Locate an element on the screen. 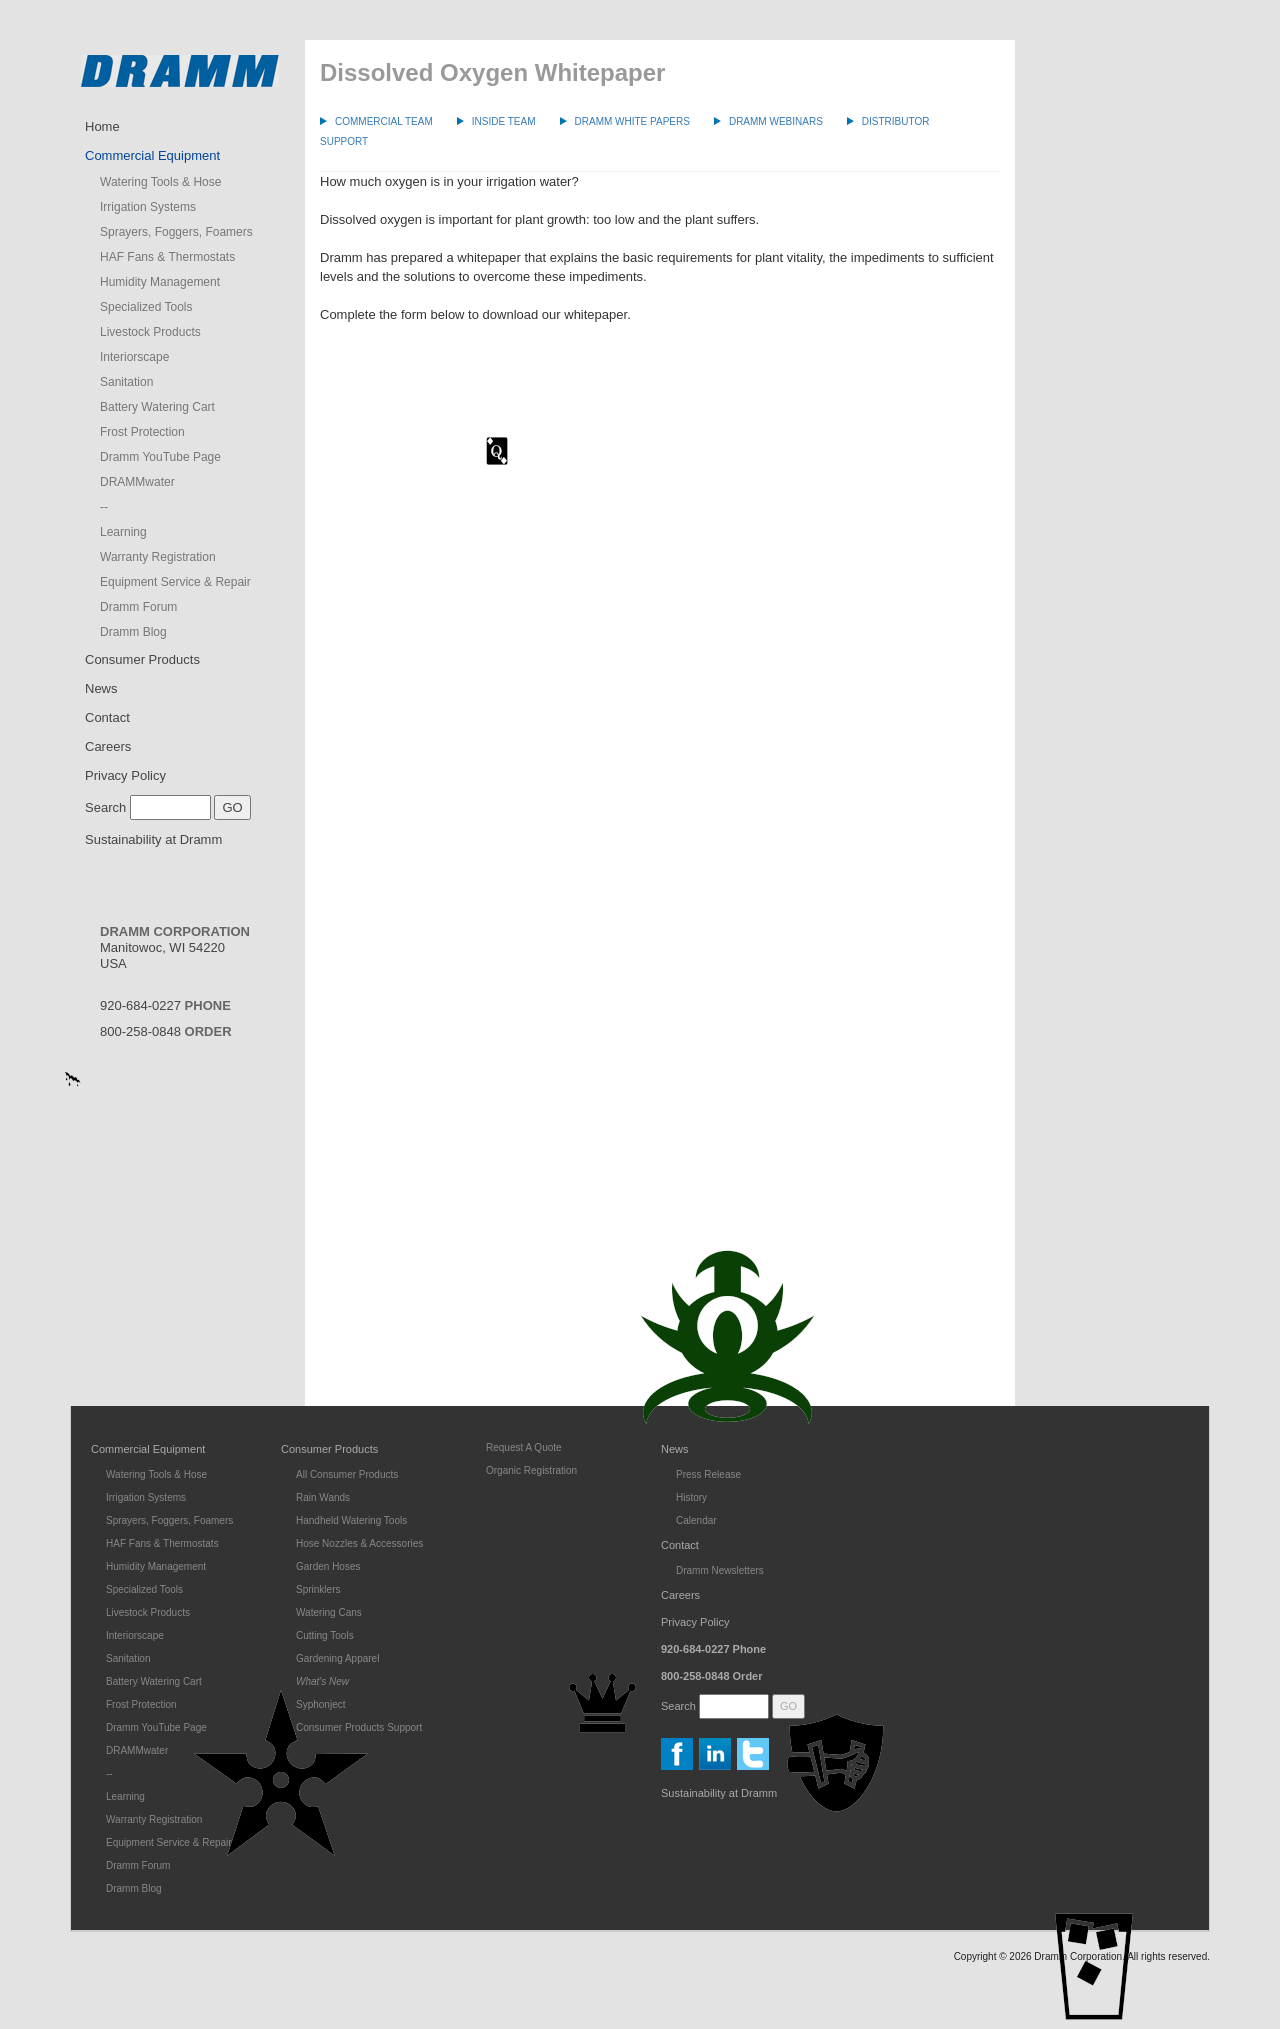  chess queen game piece is located at coordinates (602, 1698).